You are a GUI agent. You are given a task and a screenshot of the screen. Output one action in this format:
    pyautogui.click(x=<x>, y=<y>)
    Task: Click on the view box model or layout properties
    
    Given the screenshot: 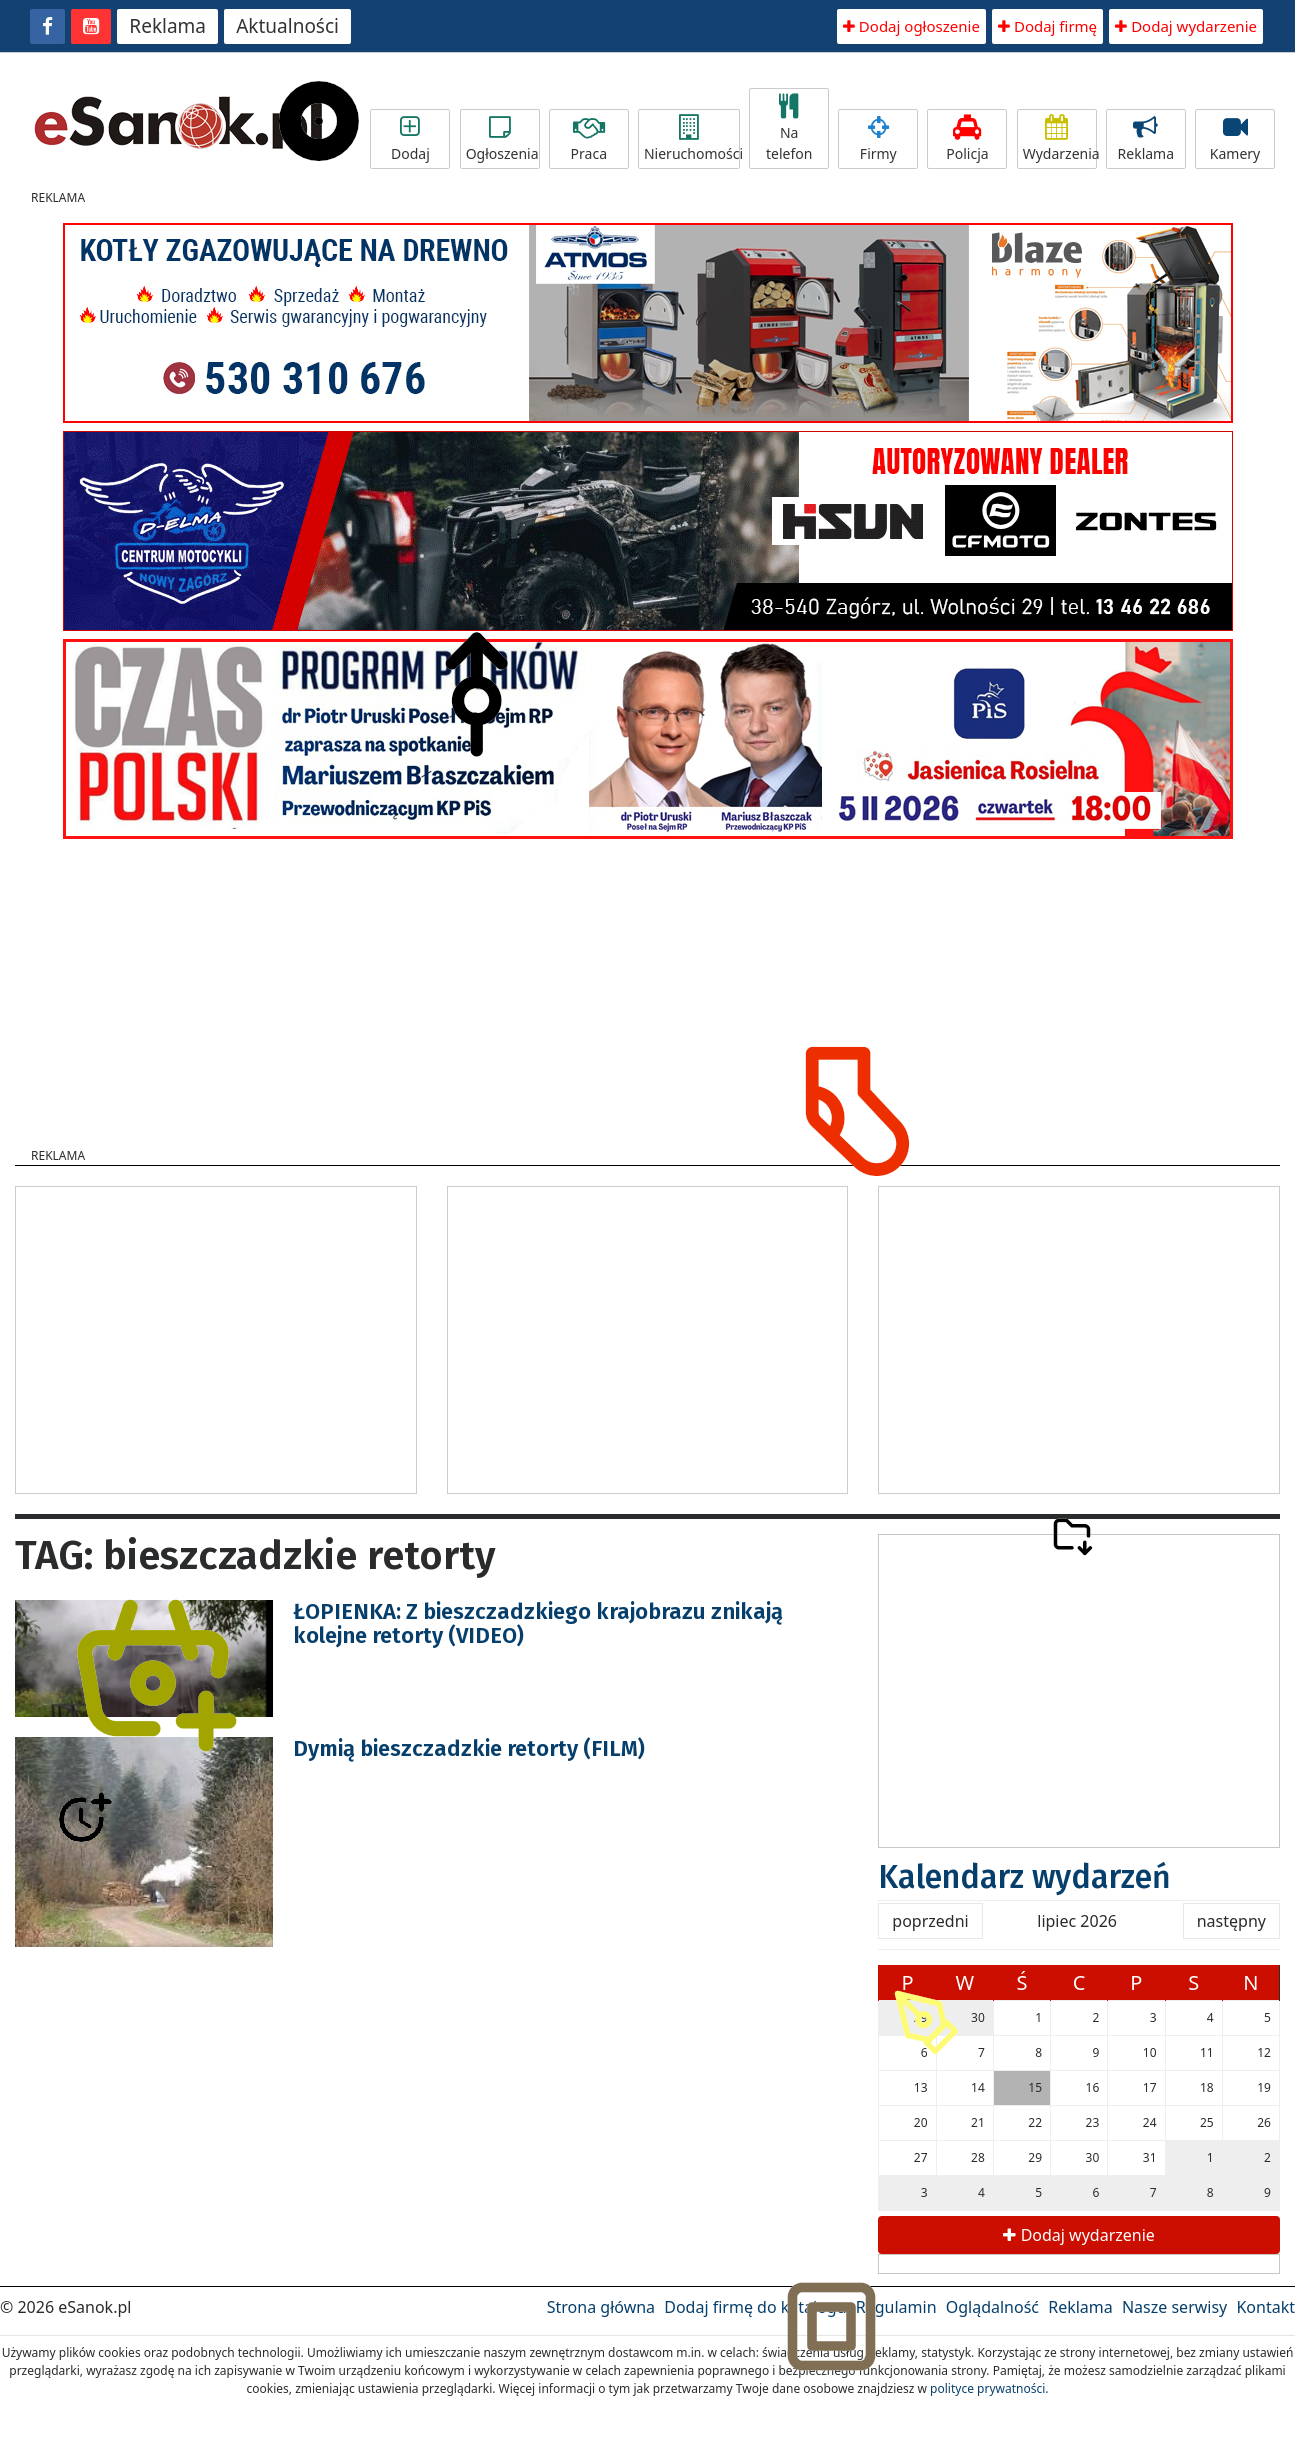 What is the action you would take?
    pyautogui.click(x=831, y=2326)
    